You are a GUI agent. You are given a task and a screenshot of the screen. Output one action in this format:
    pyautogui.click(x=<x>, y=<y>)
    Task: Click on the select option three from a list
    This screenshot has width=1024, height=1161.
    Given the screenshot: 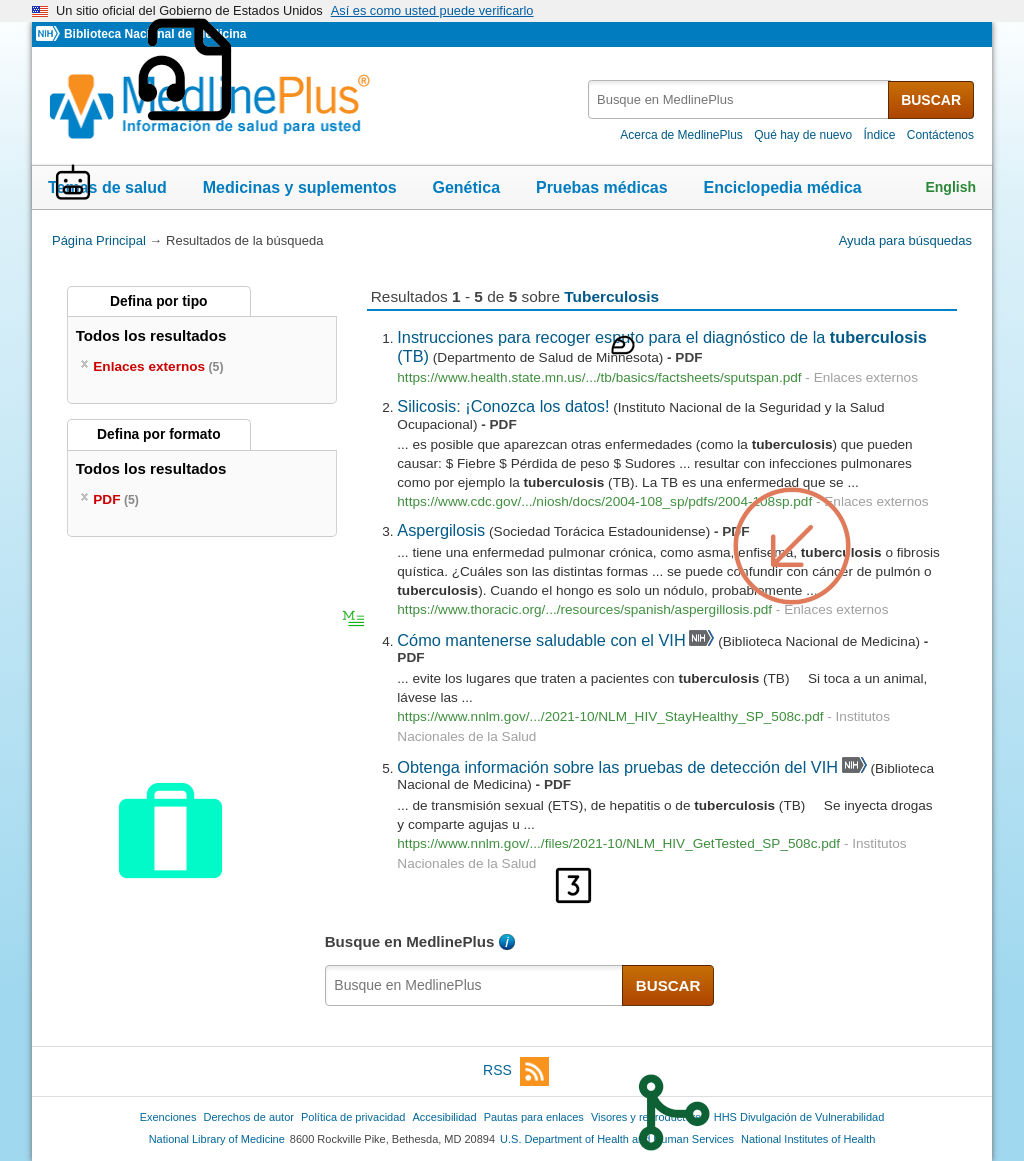 What is the action you would take?
    pyautogui.click(x=573, y=885)
    